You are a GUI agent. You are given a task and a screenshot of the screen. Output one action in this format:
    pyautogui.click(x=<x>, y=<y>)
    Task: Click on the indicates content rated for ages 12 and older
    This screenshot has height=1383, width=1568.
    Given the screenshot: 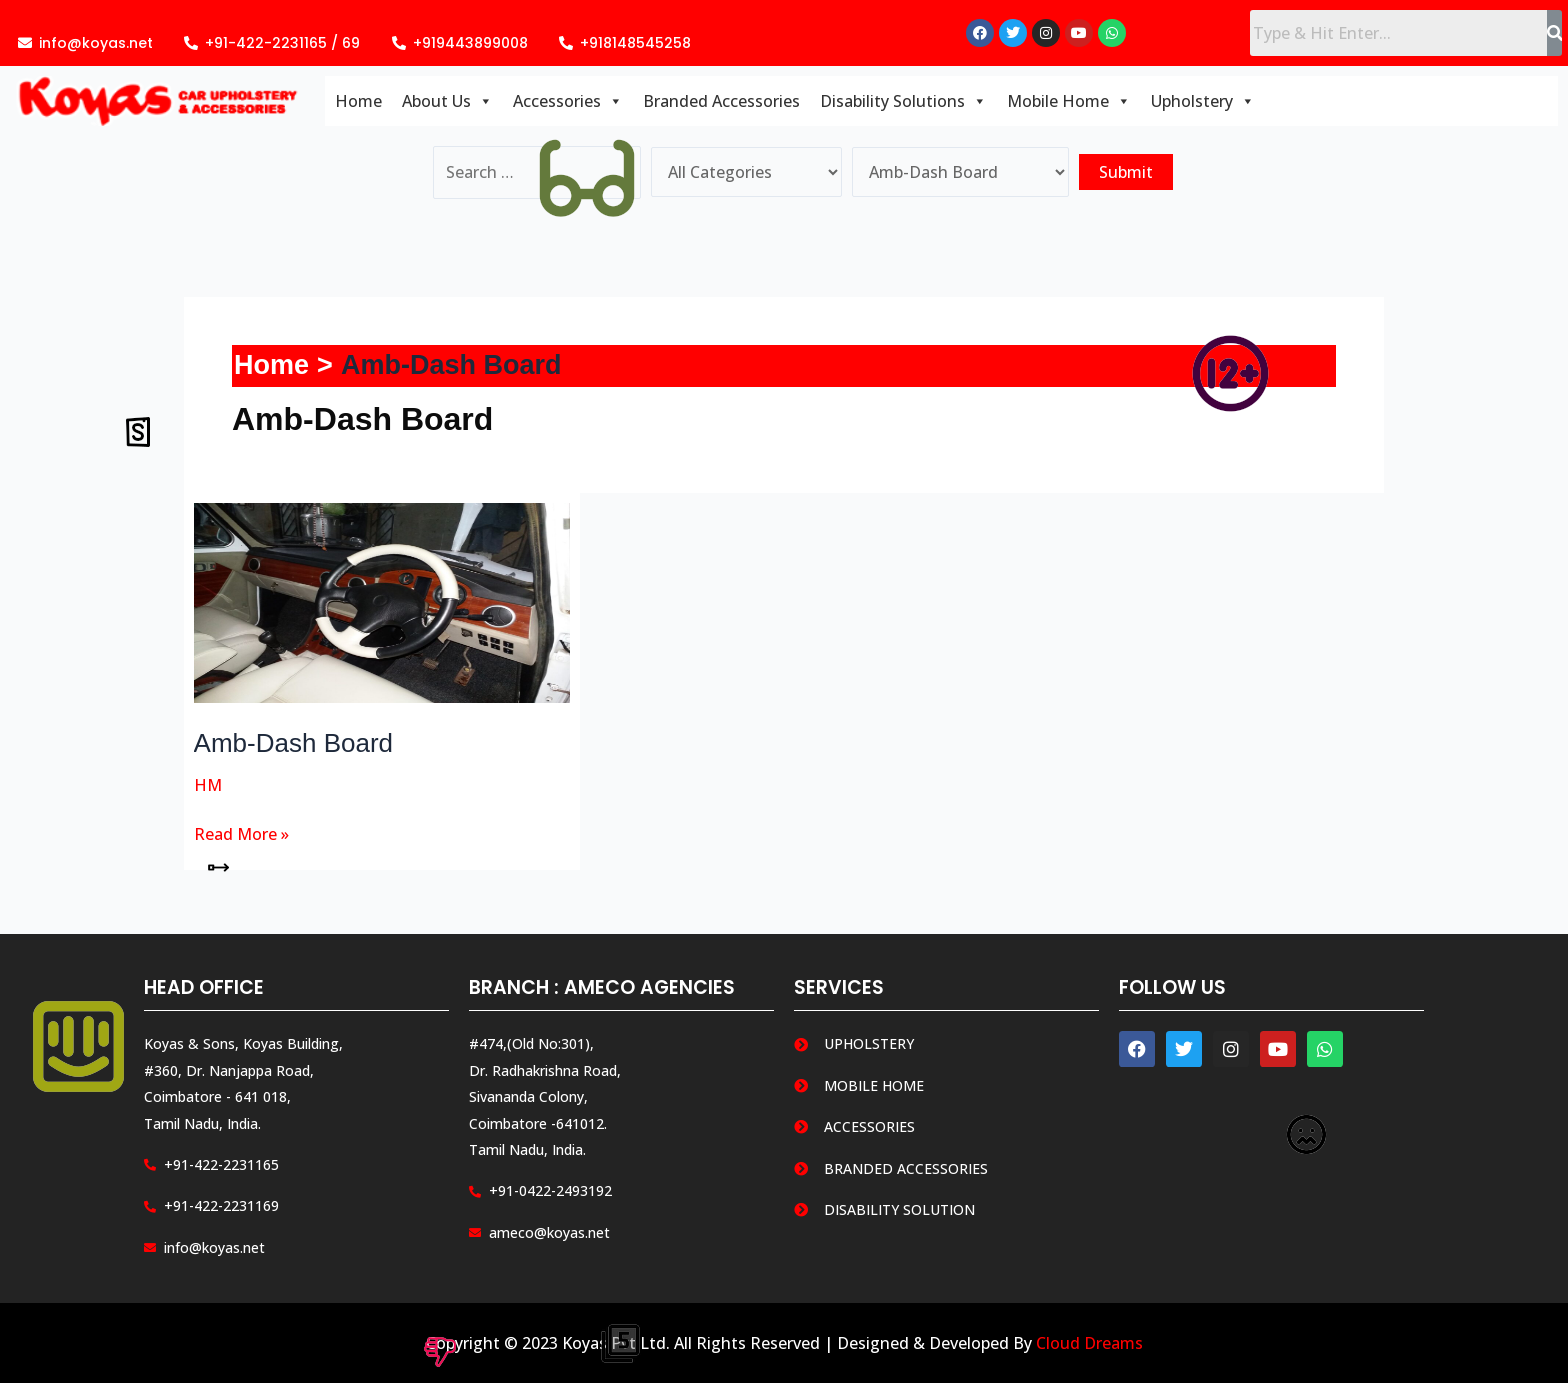 What is the action you would take?
    pyautogui.click(x=1230, y=373)
    